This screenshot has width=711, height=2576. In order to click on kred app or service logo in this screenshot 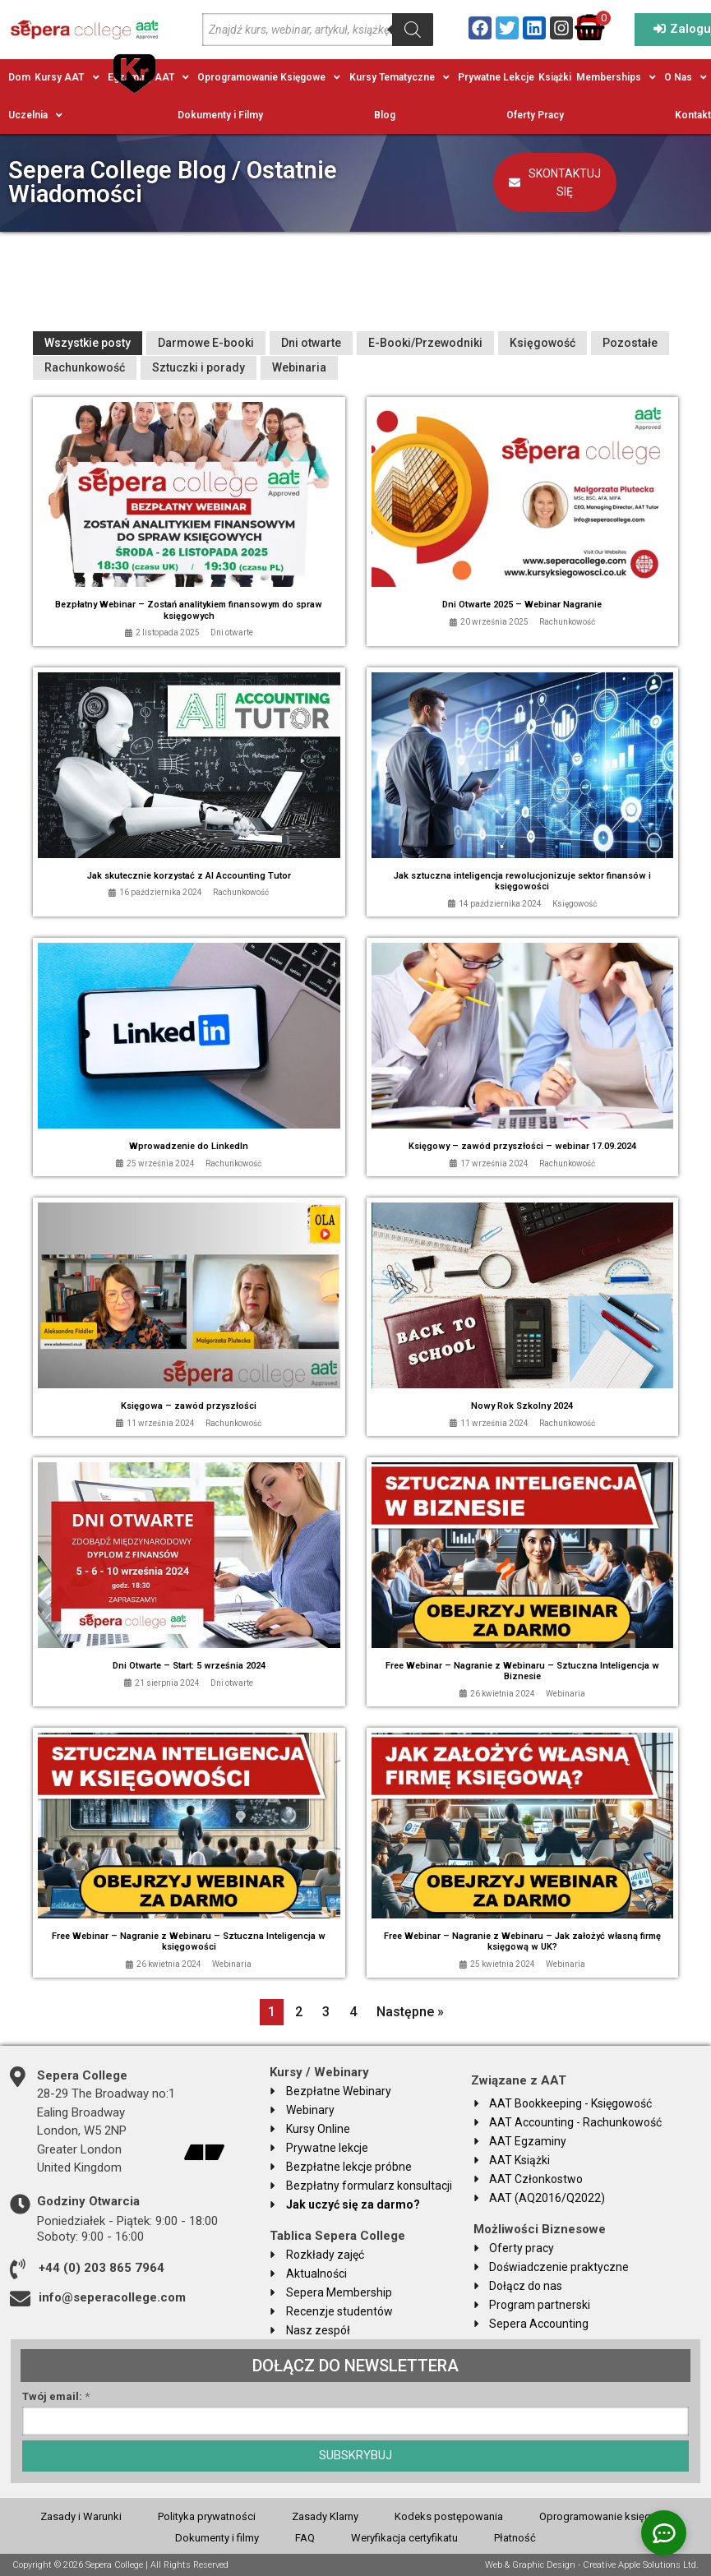, I will do `click(134, 73)`.